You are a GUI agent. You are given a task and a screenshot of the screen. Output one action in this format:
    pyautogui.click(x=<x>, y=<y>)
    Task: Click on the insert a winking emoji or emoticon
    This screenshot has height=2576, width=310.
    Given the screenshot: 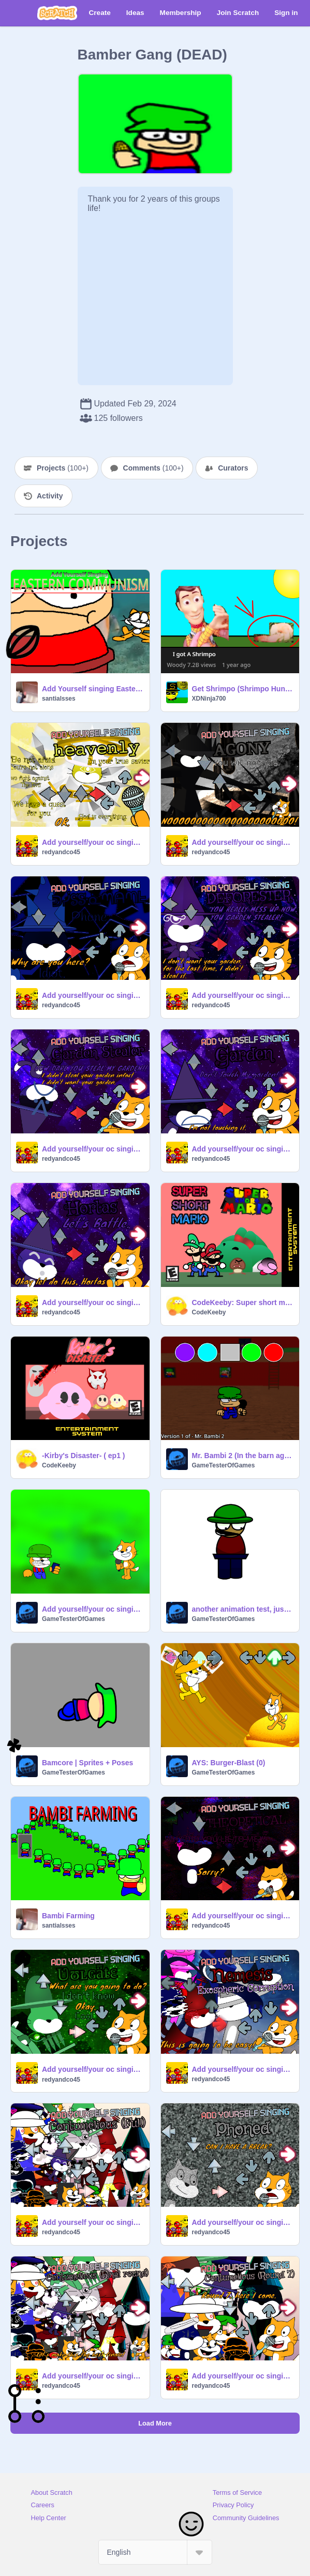 What is the action you would take?
    pyautogui.click(x=191, y=2524)
    